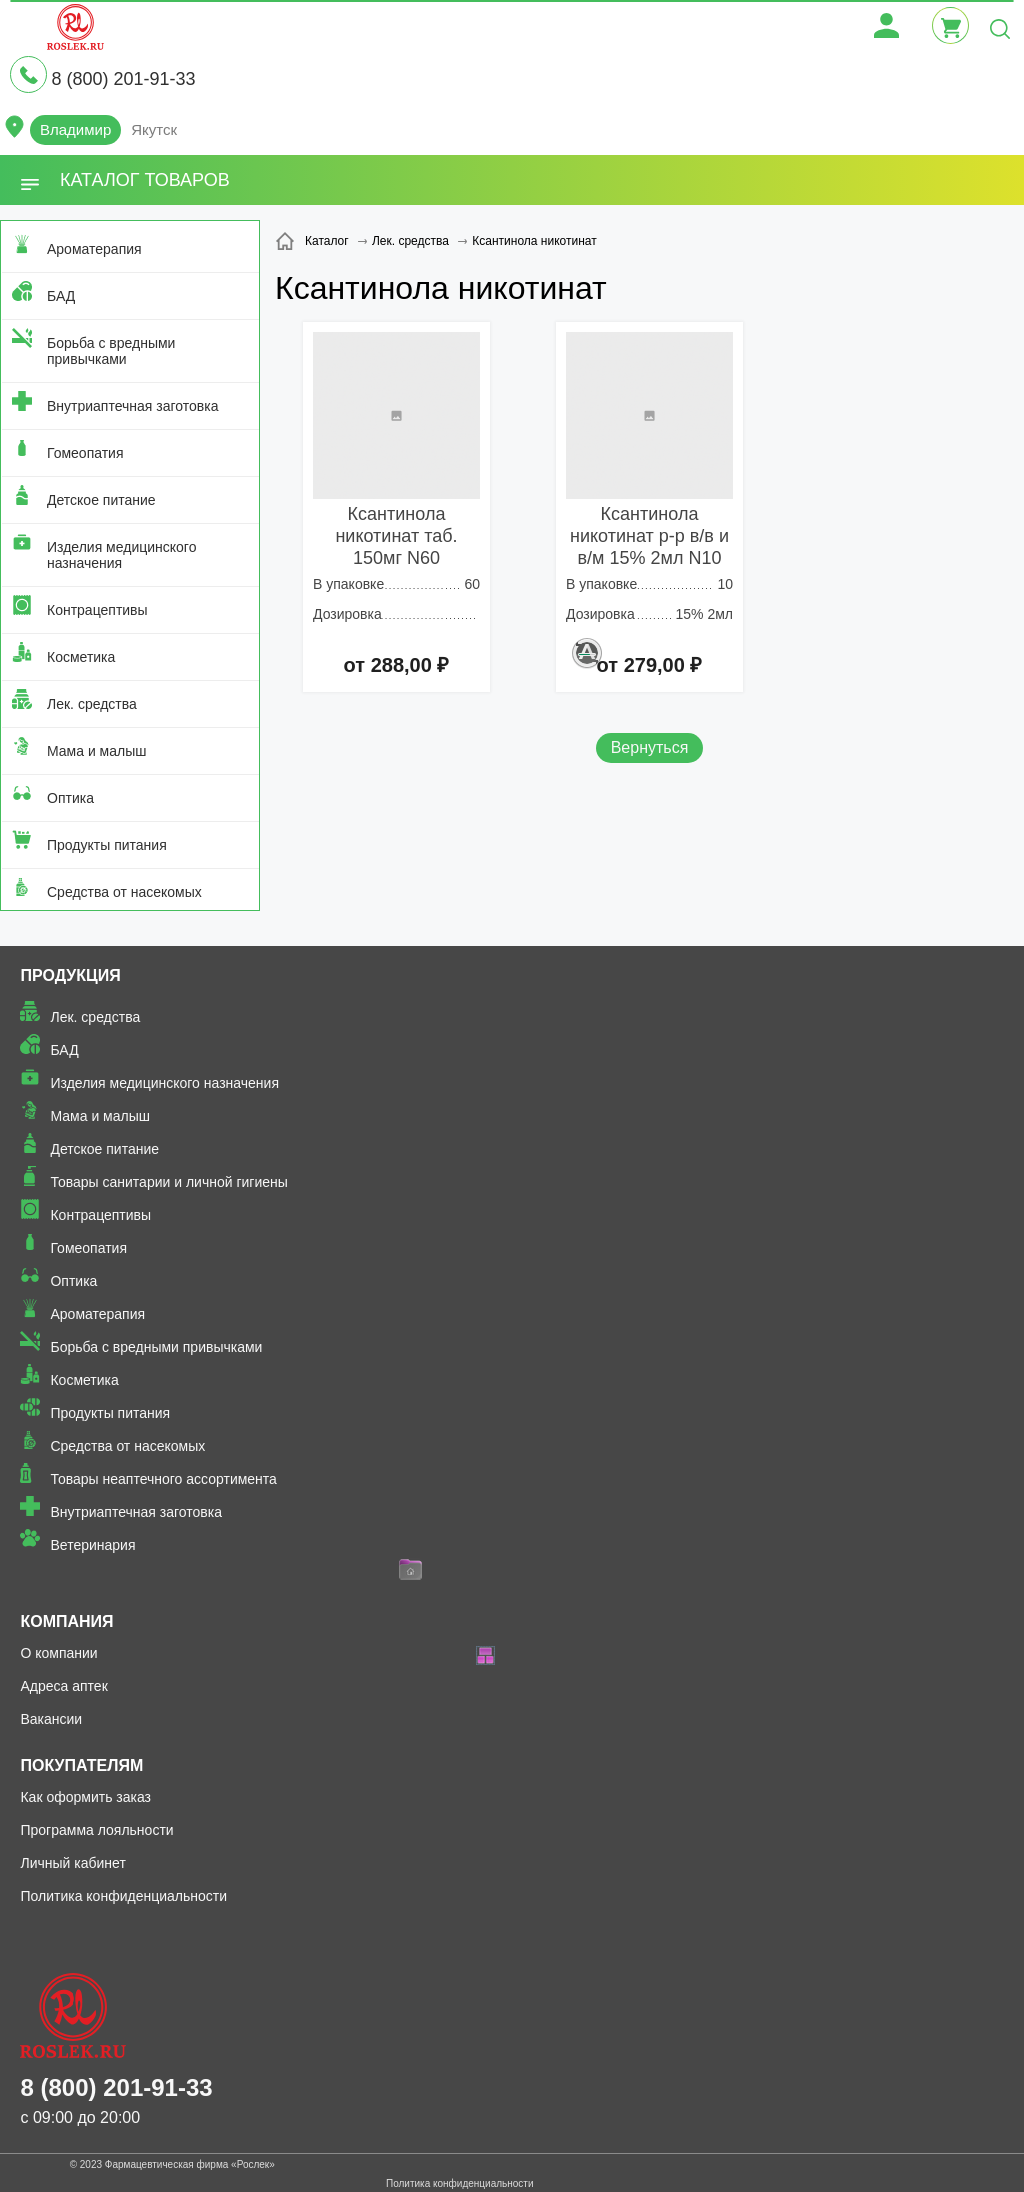 The width and height of the screenshot is (1024, 2192). I want to click on access your home folder, so click(410, 1569).